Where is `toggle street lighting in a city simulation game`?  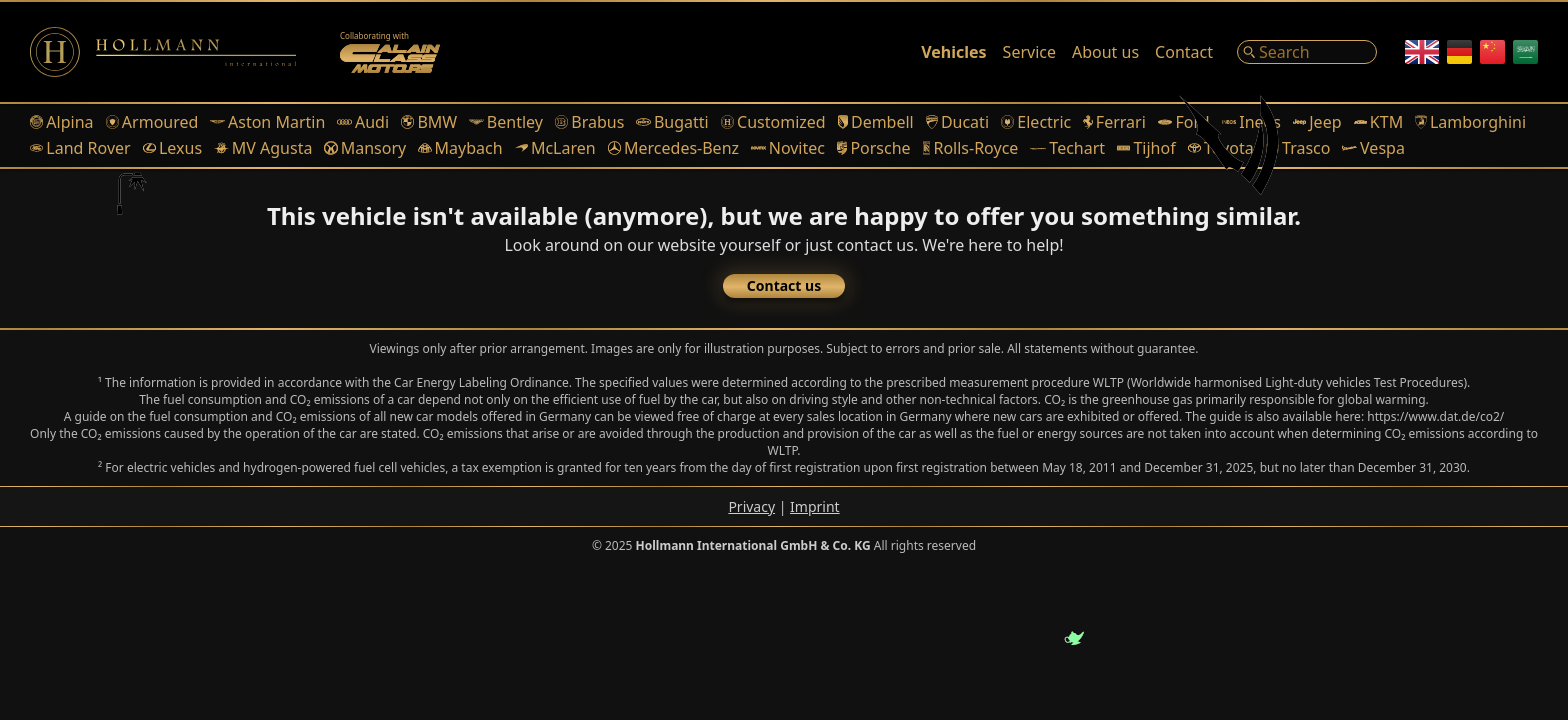
toggle street lighting in a city simulation game is located at coordinates (134, 193).